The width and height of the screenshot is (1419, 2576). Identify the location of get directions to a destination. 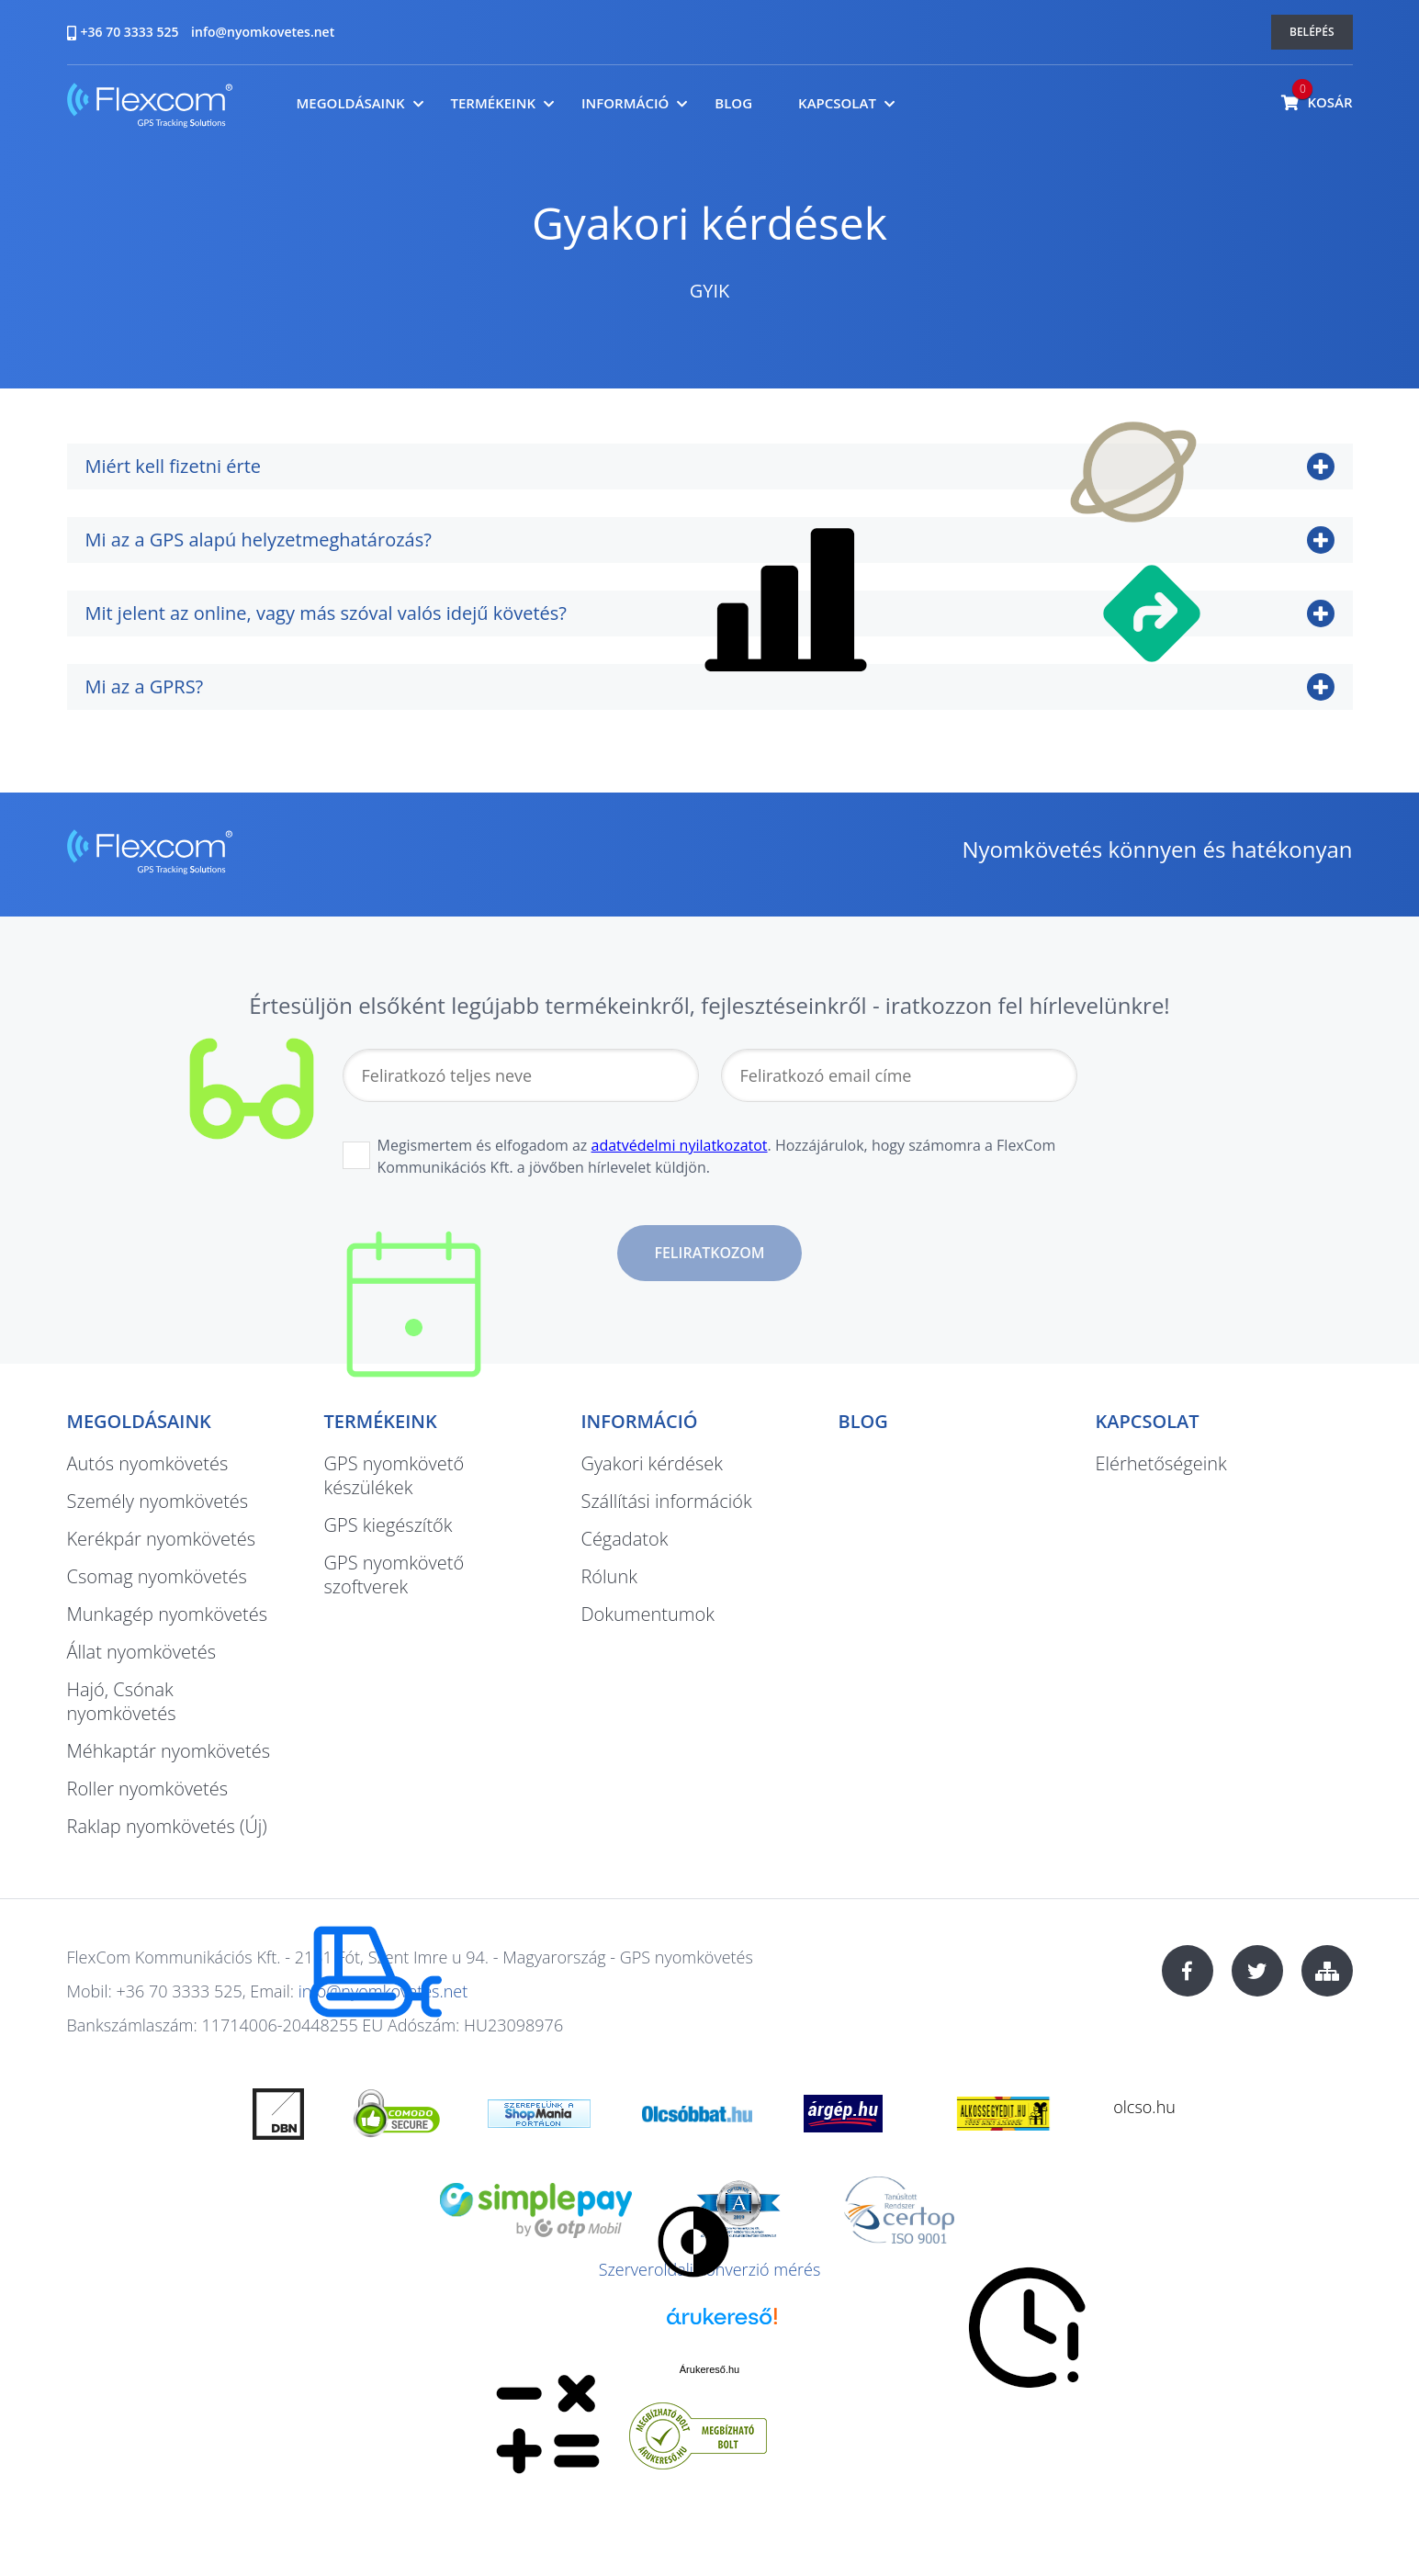
(1152, 613).